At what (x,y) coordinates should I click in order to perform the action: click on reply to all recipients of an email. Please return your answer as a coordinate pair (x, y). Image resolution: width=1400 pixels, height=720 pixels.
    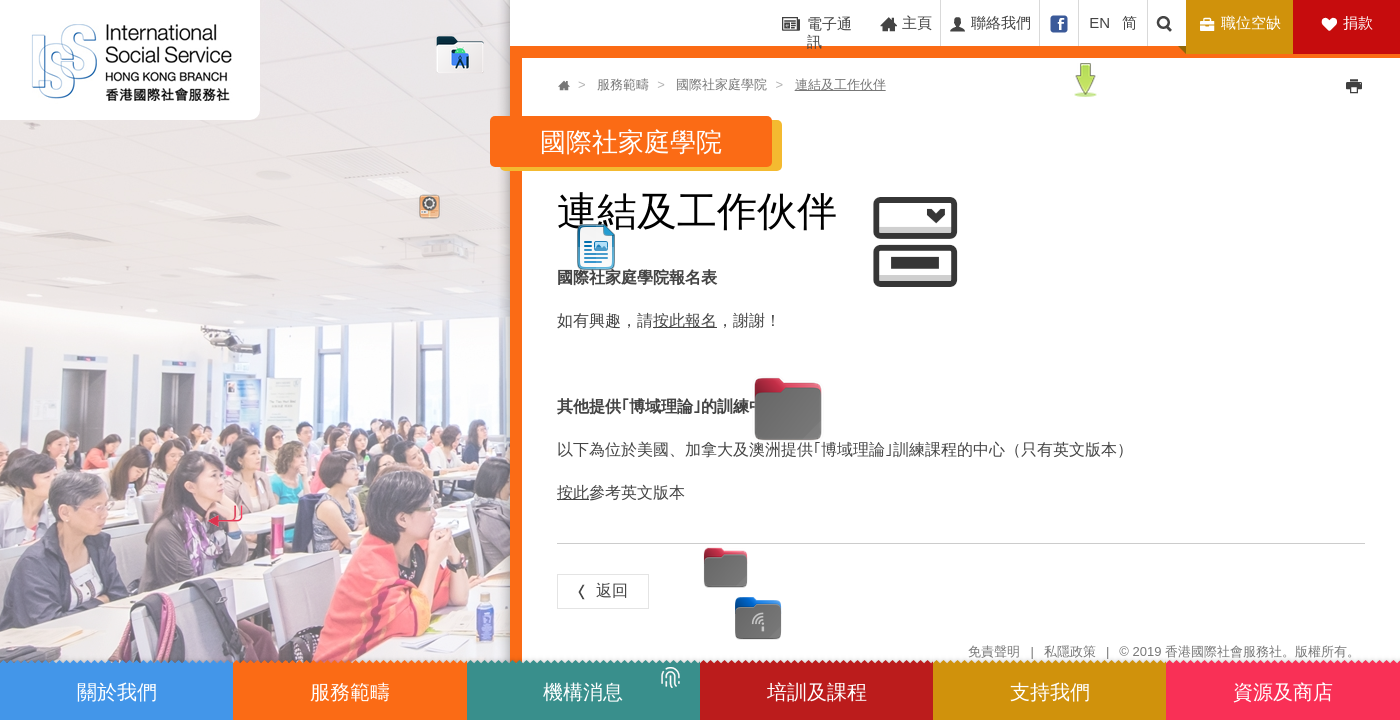
    Looking at the image, I should click on (224, 513).